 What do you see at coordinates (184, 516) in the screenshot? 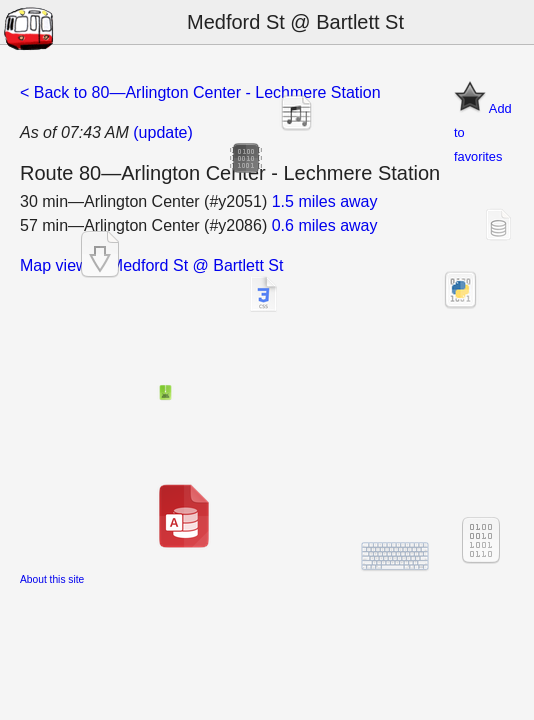
I see `microsoft access database file` at bounding box center [184, 516].